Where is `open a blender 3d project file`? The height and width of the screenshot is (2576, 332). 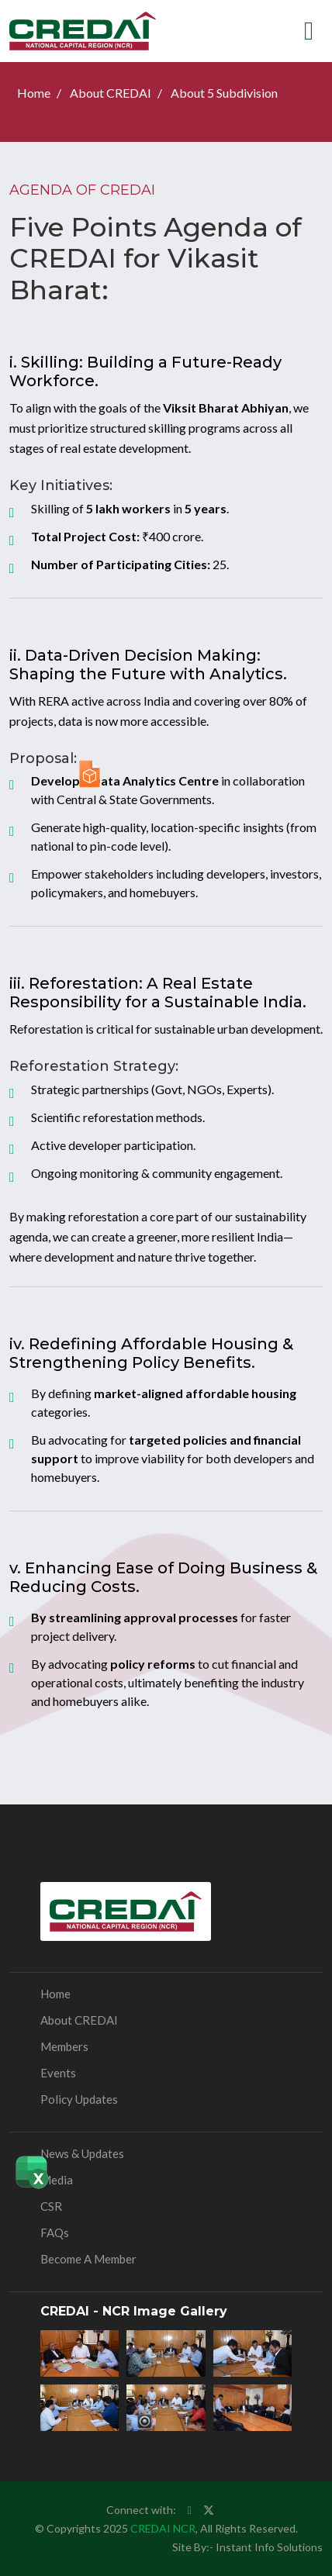
open a blender 3d project file is located at coordinates (89, 774).